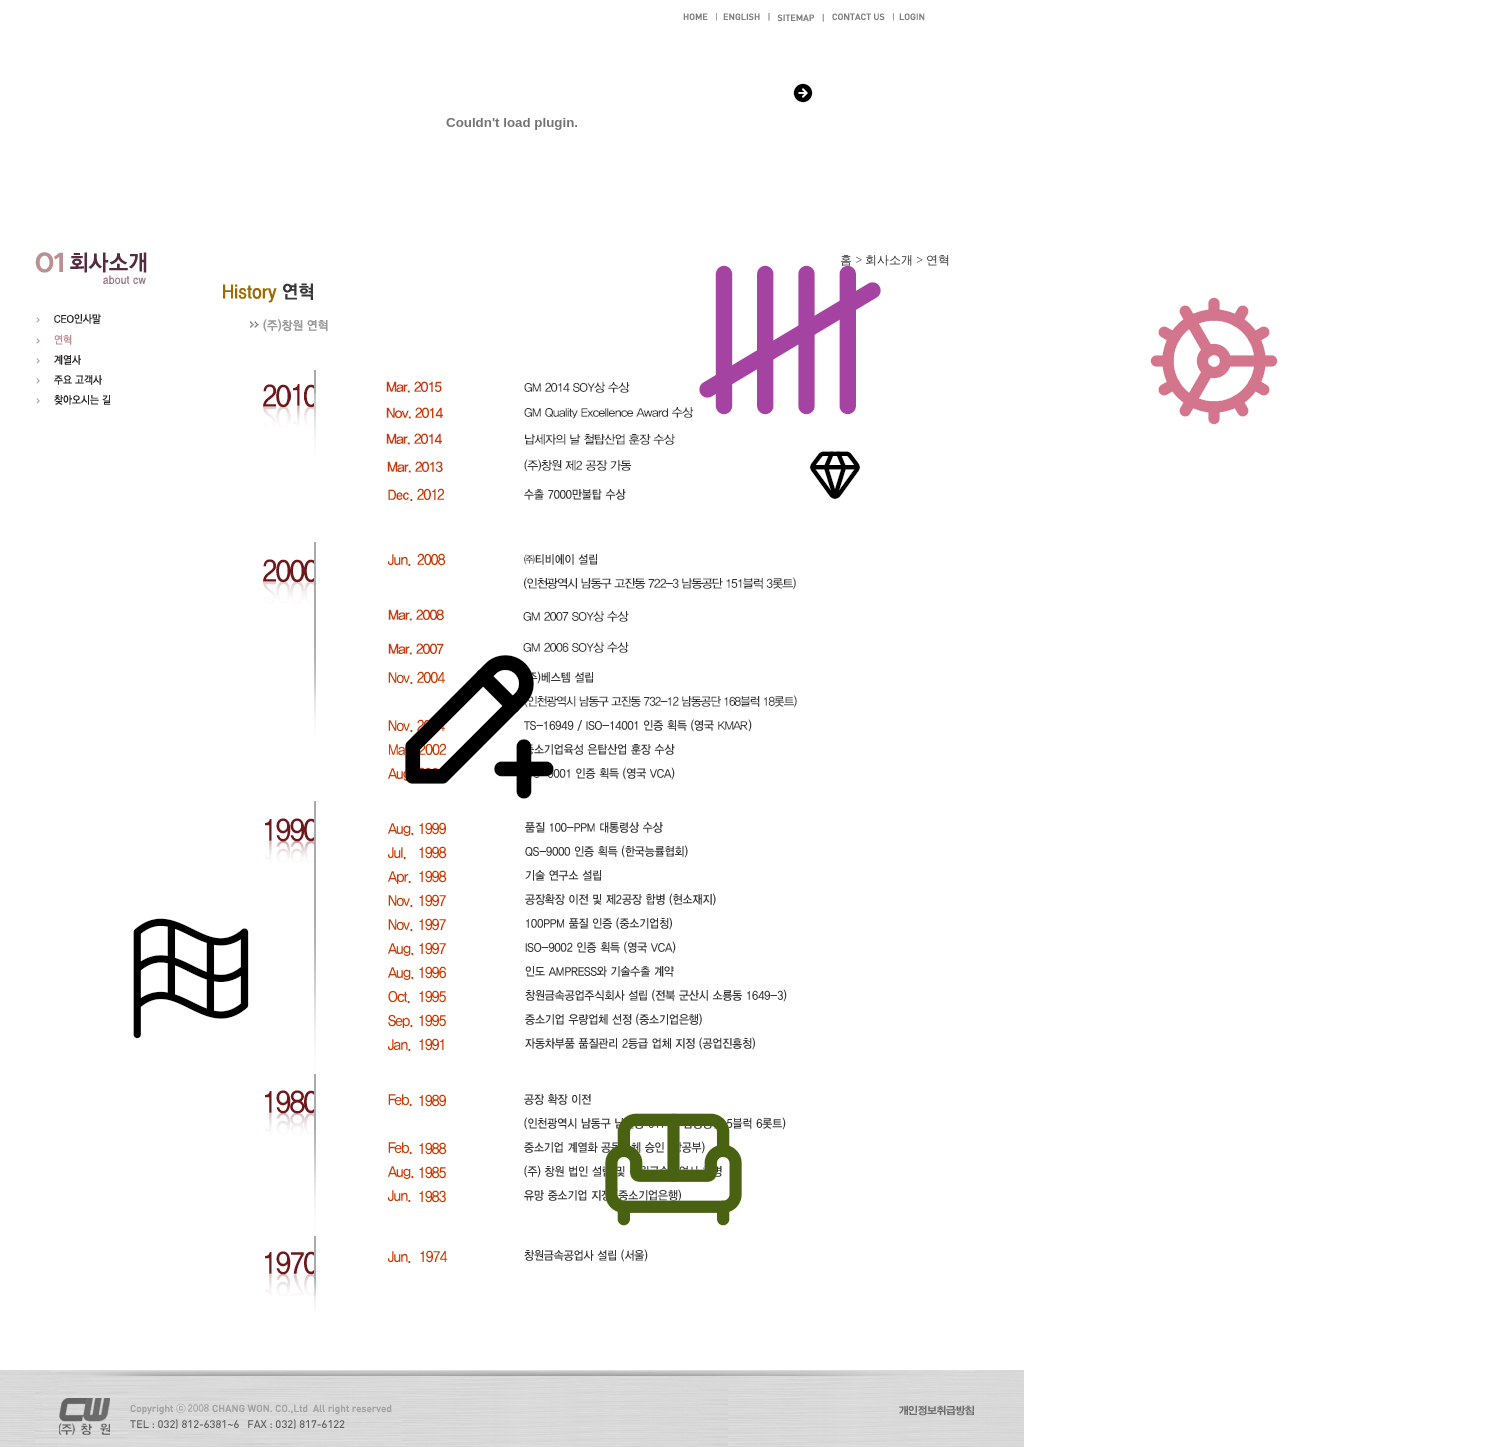  What do you see at coordinates (835, 474) in the screenshot?
I see `indicates premium or pro membership status` at bounding box center [835, 474].